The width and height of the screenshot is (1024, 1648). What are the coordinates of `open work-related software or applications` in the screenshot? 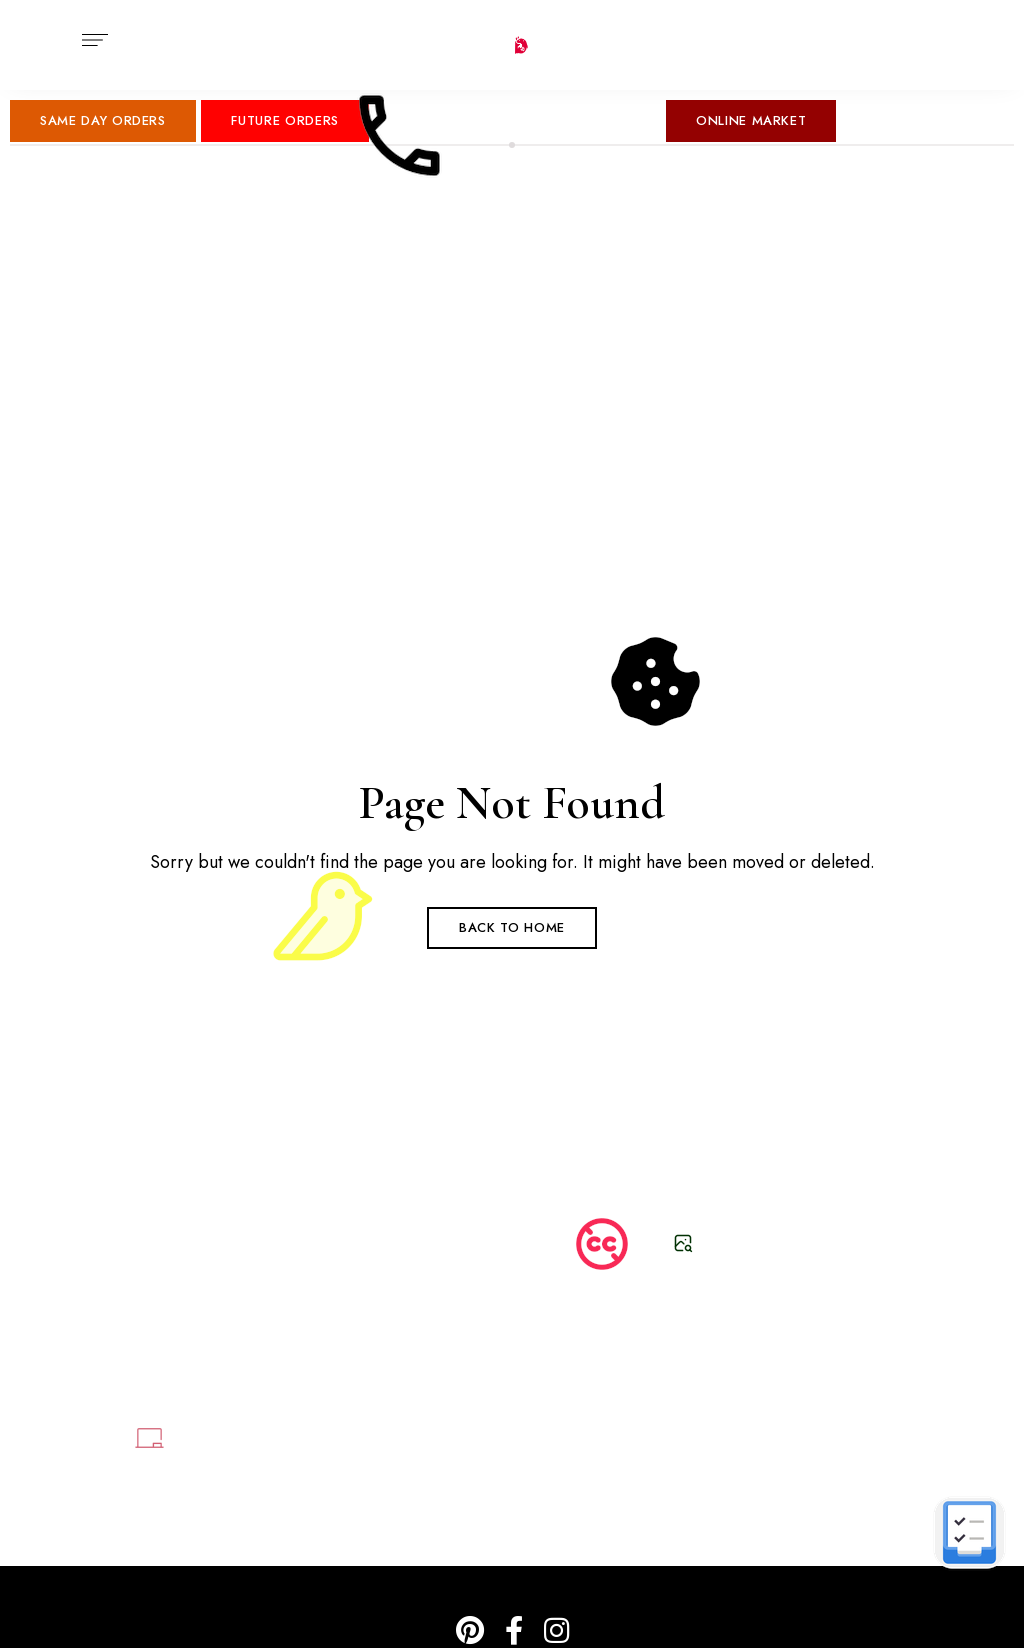 It's located at (969, 1532).